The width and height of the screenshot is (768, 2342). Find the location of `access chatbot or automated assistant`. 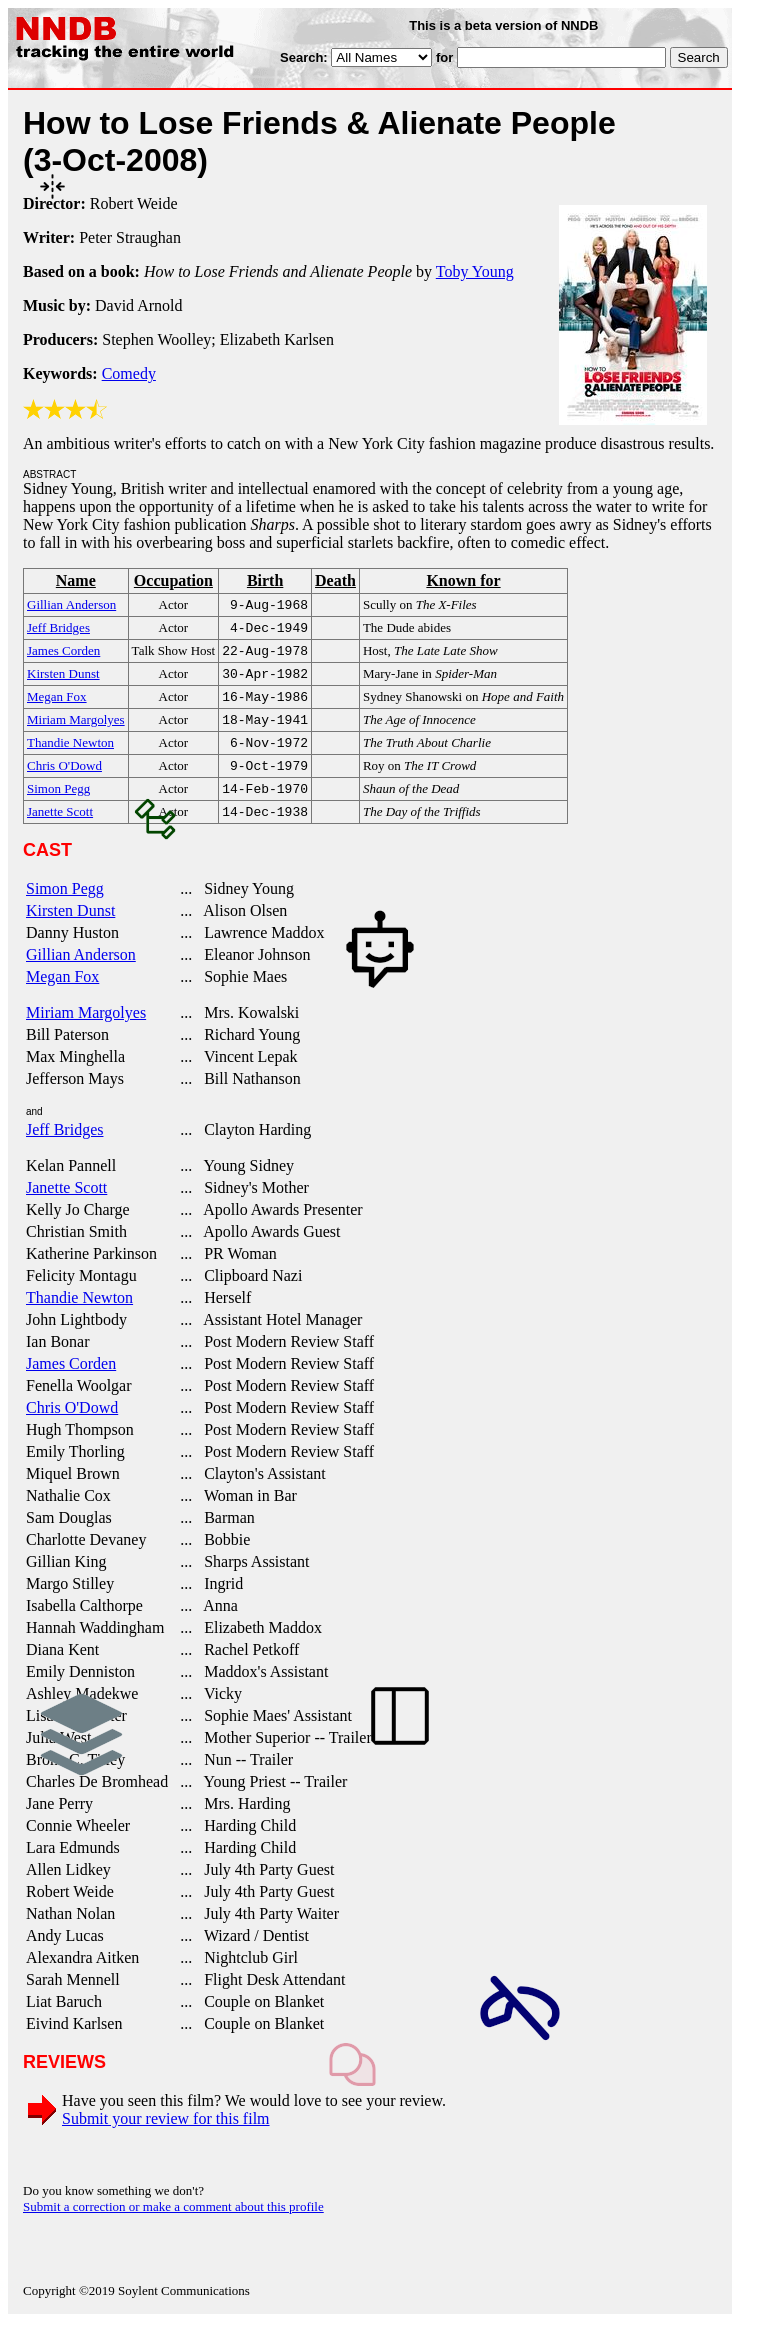

access chatbot or automated assistant is located at coordinates (380, 950).